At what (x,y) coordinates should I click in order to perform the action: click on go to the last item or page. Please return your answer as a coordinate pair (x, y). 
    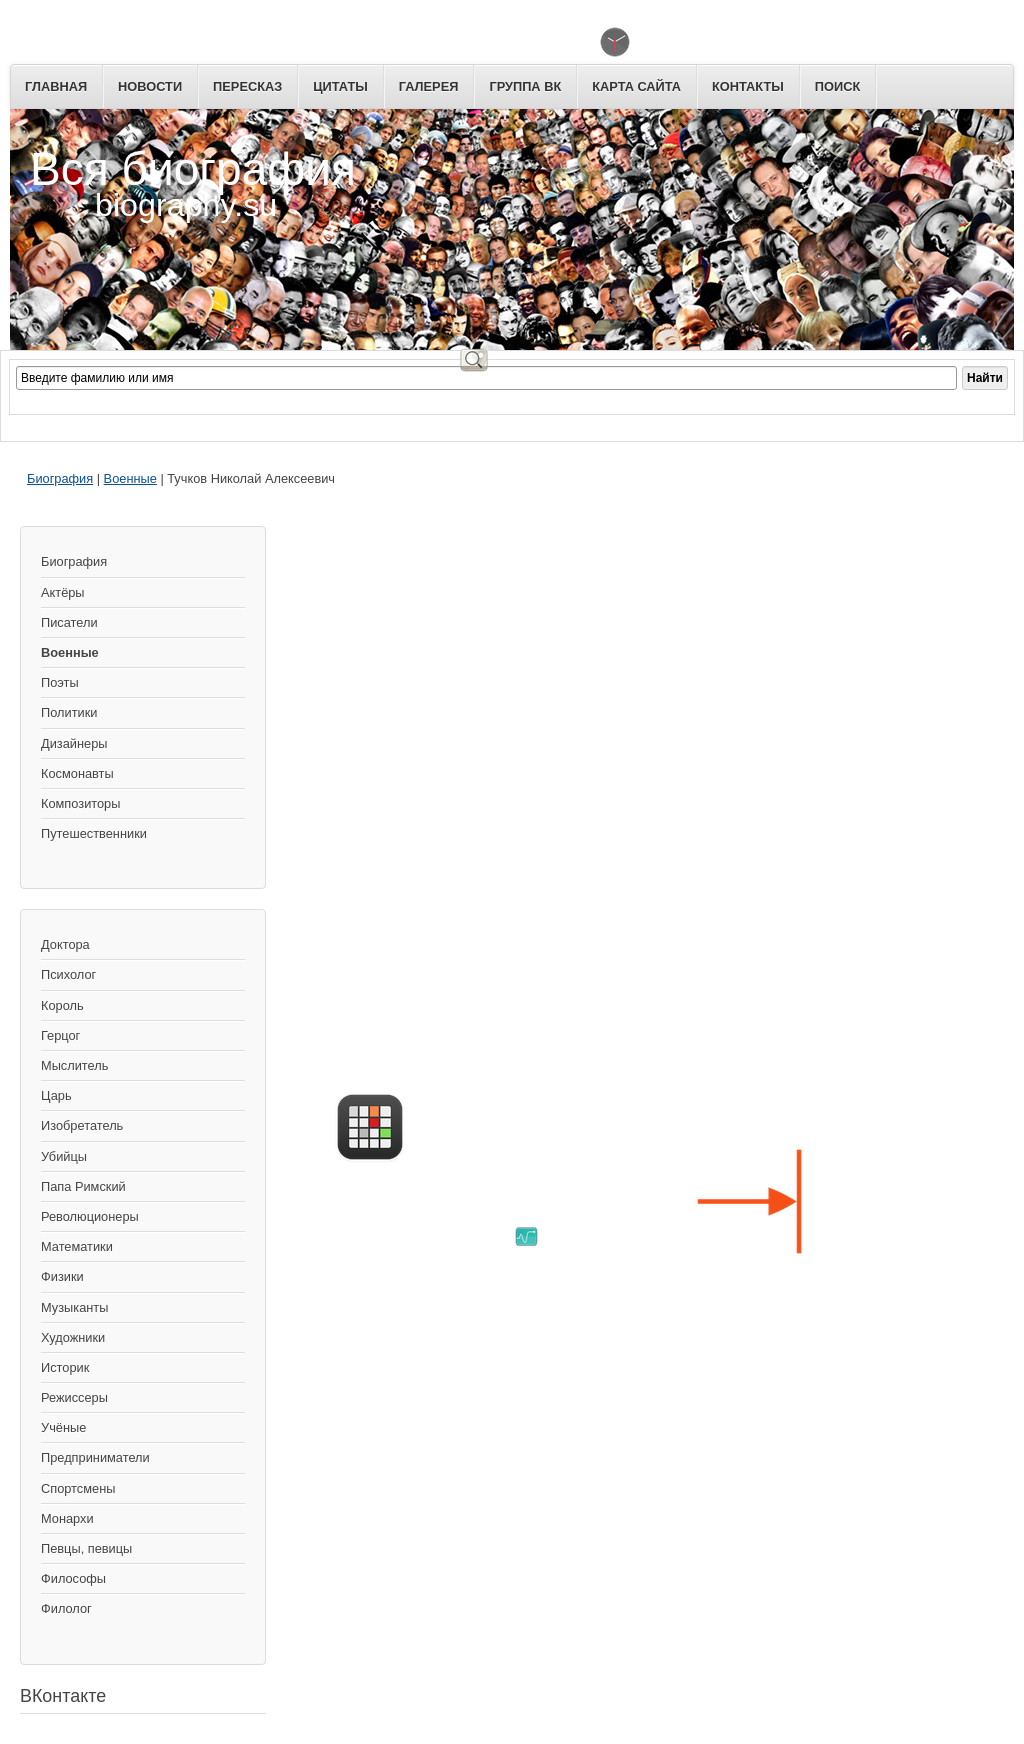
    Looking at the image, I should click on (749, 1201).